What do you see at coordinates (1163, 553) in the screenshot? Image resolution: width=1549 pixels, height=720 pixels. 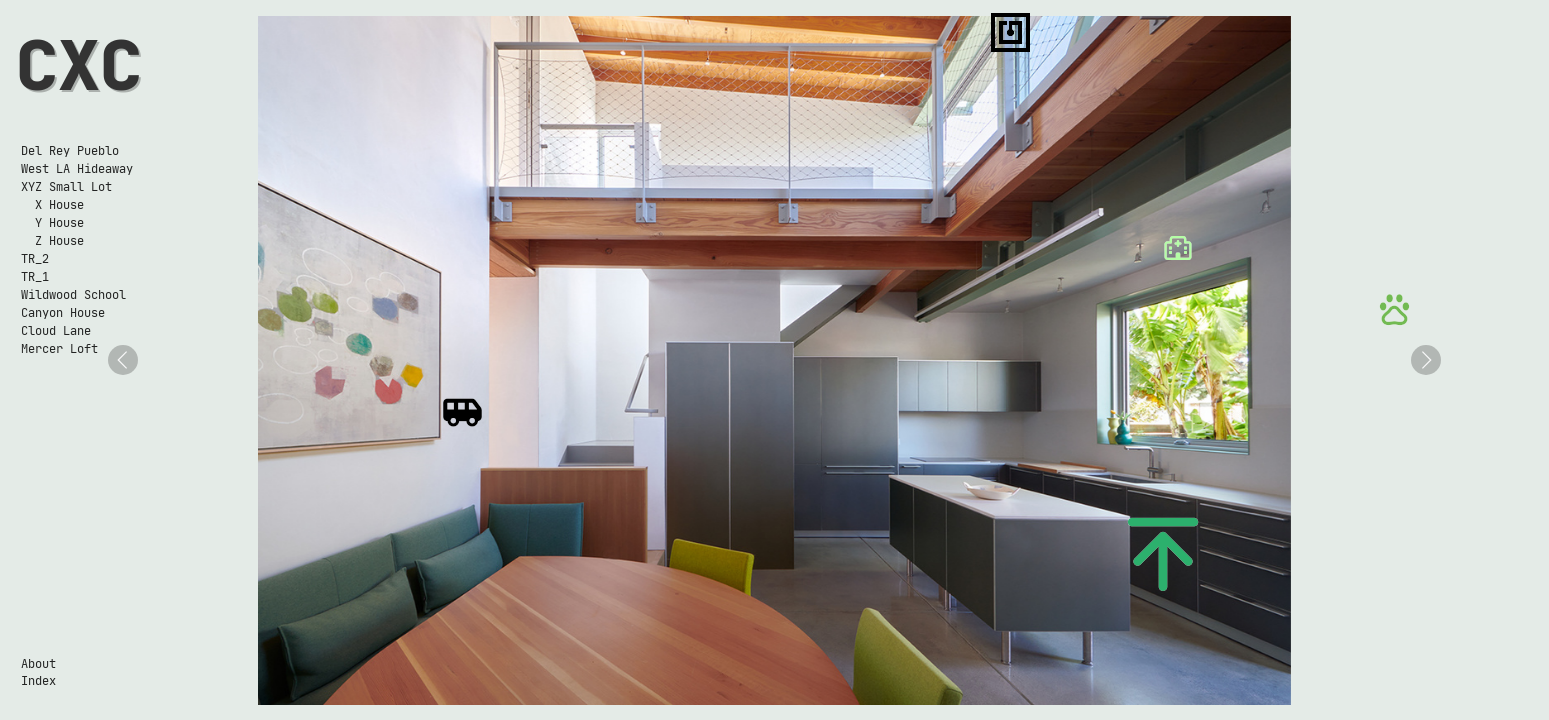 I see `upload a file or document` at bounding box center [1163, 553].